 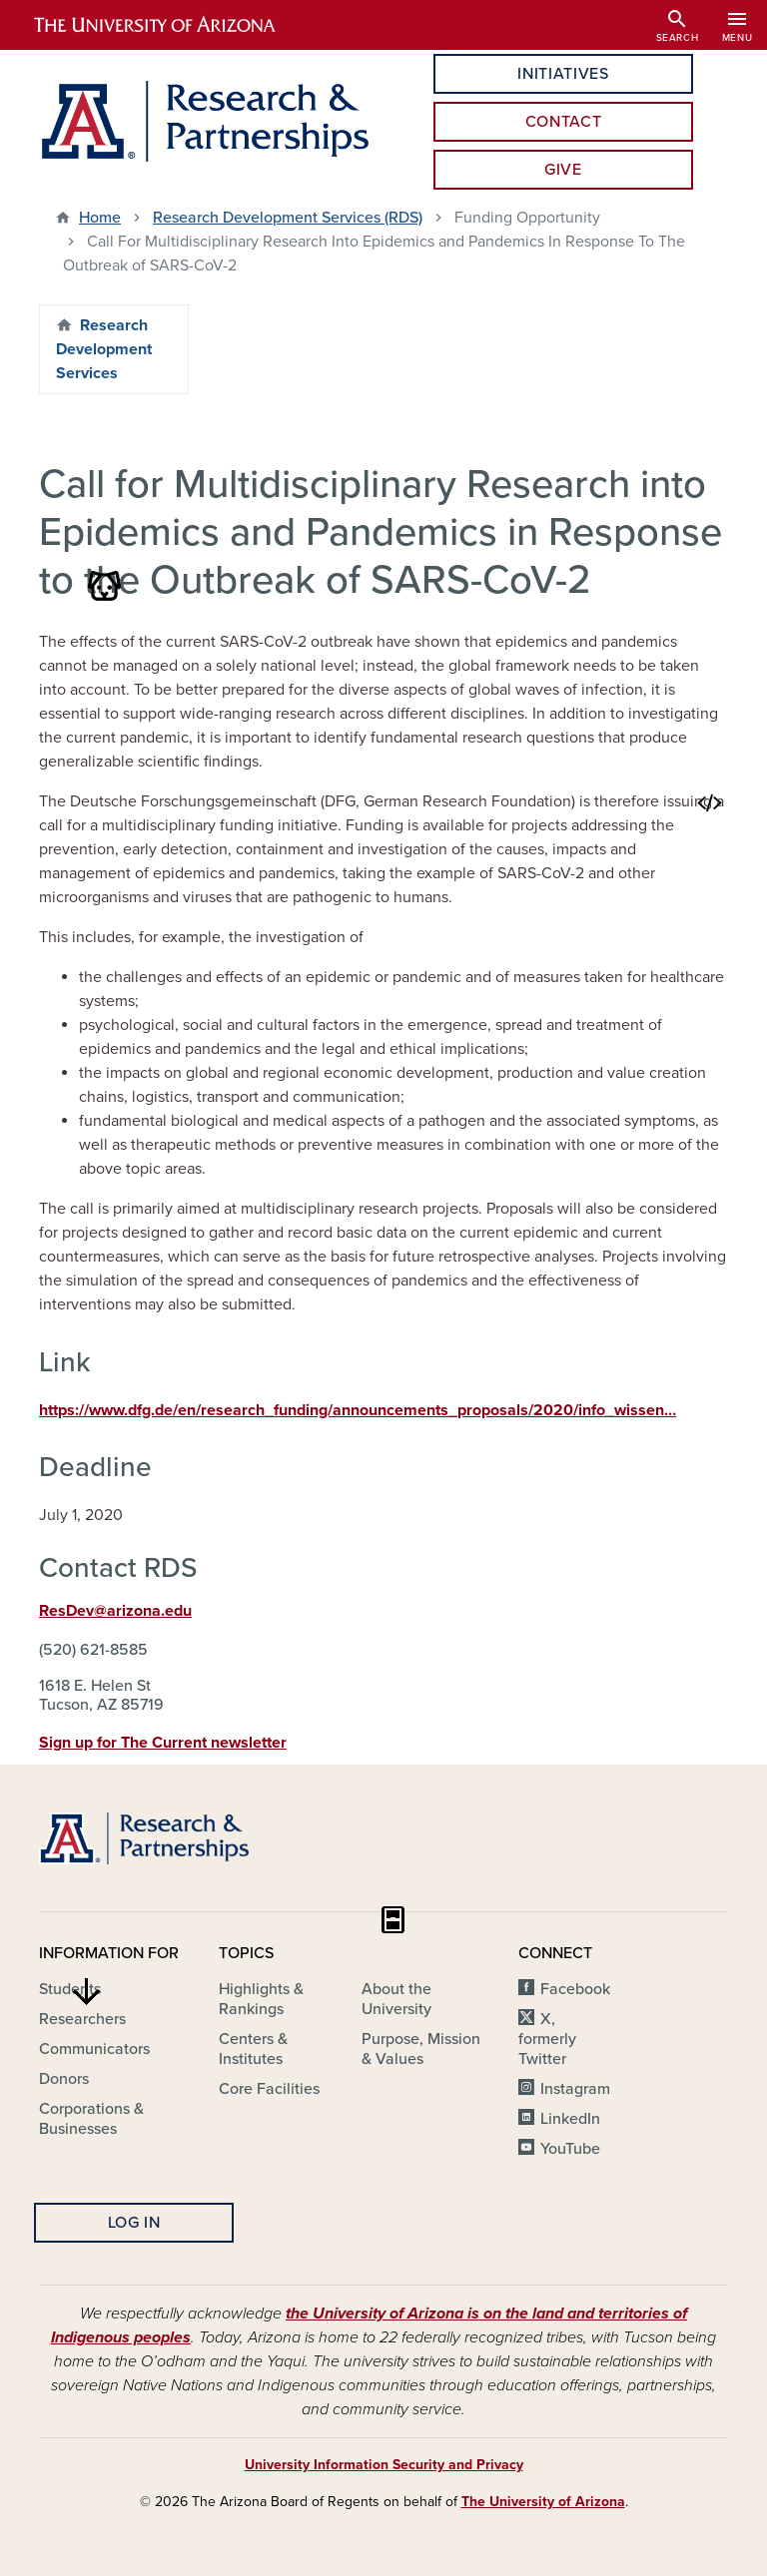 I want to click on access pet-related features or settings, so click(x=104, y=586).